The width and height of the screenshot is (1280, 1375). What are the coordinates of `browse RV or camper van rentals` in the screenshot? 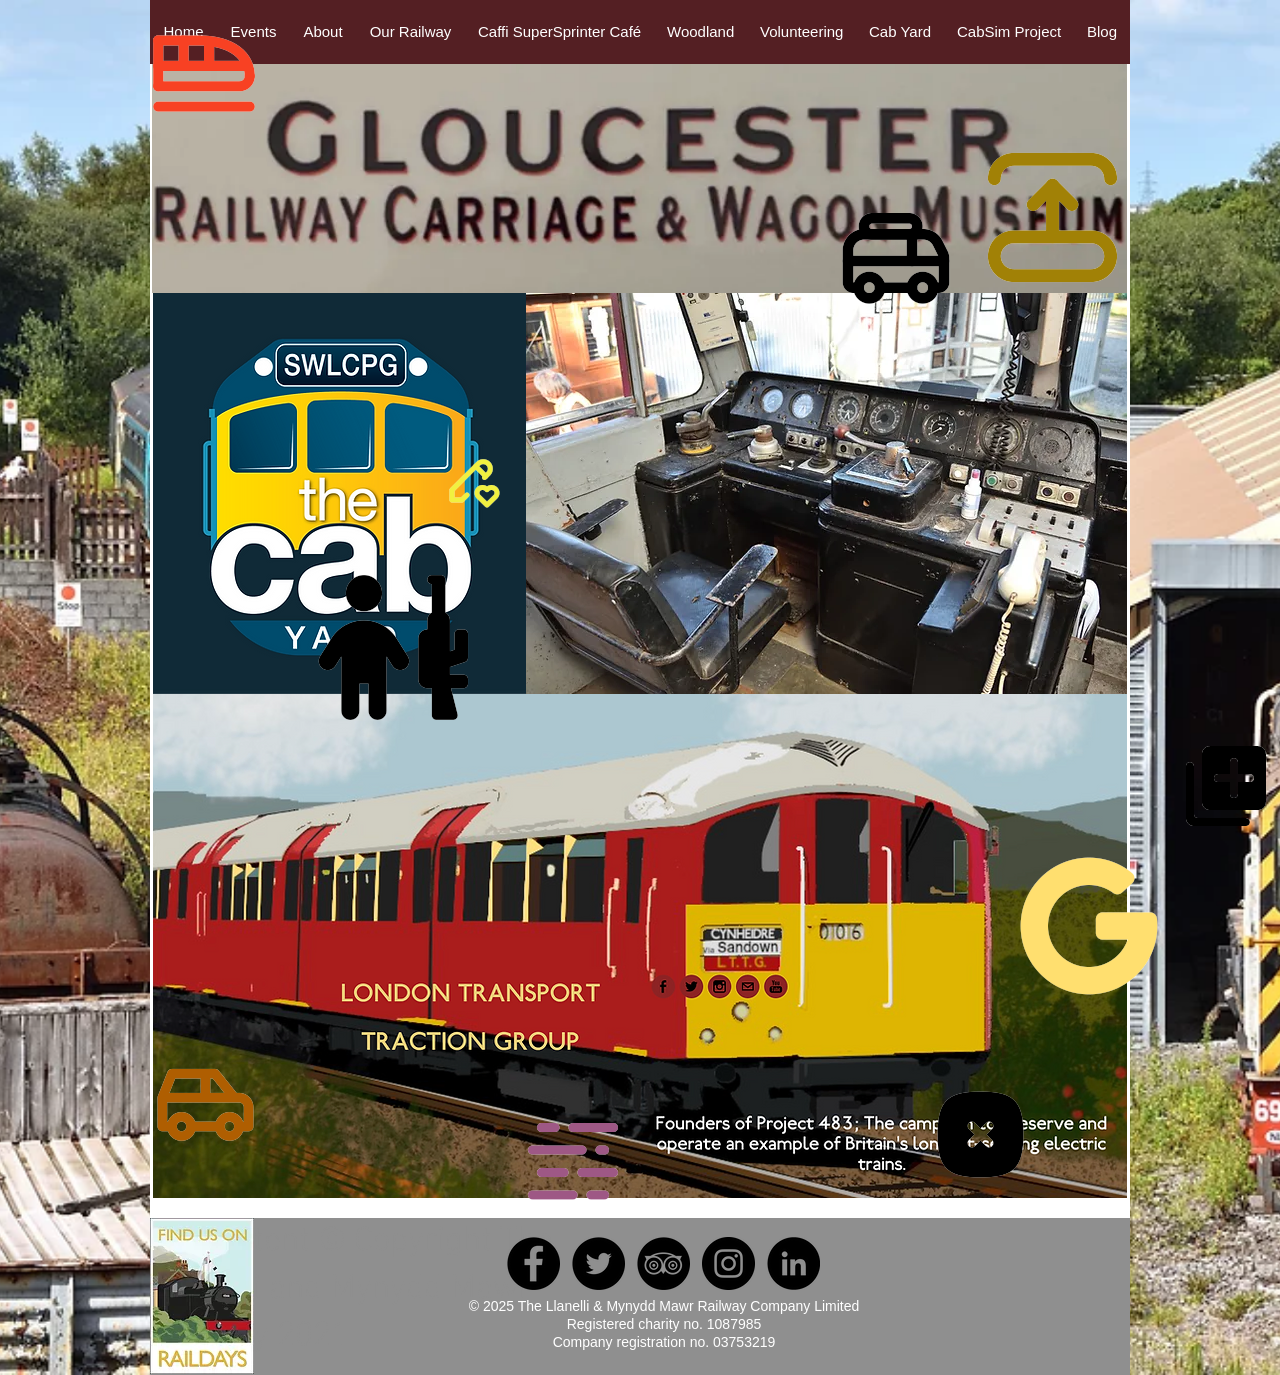 It's located at (896, 261).